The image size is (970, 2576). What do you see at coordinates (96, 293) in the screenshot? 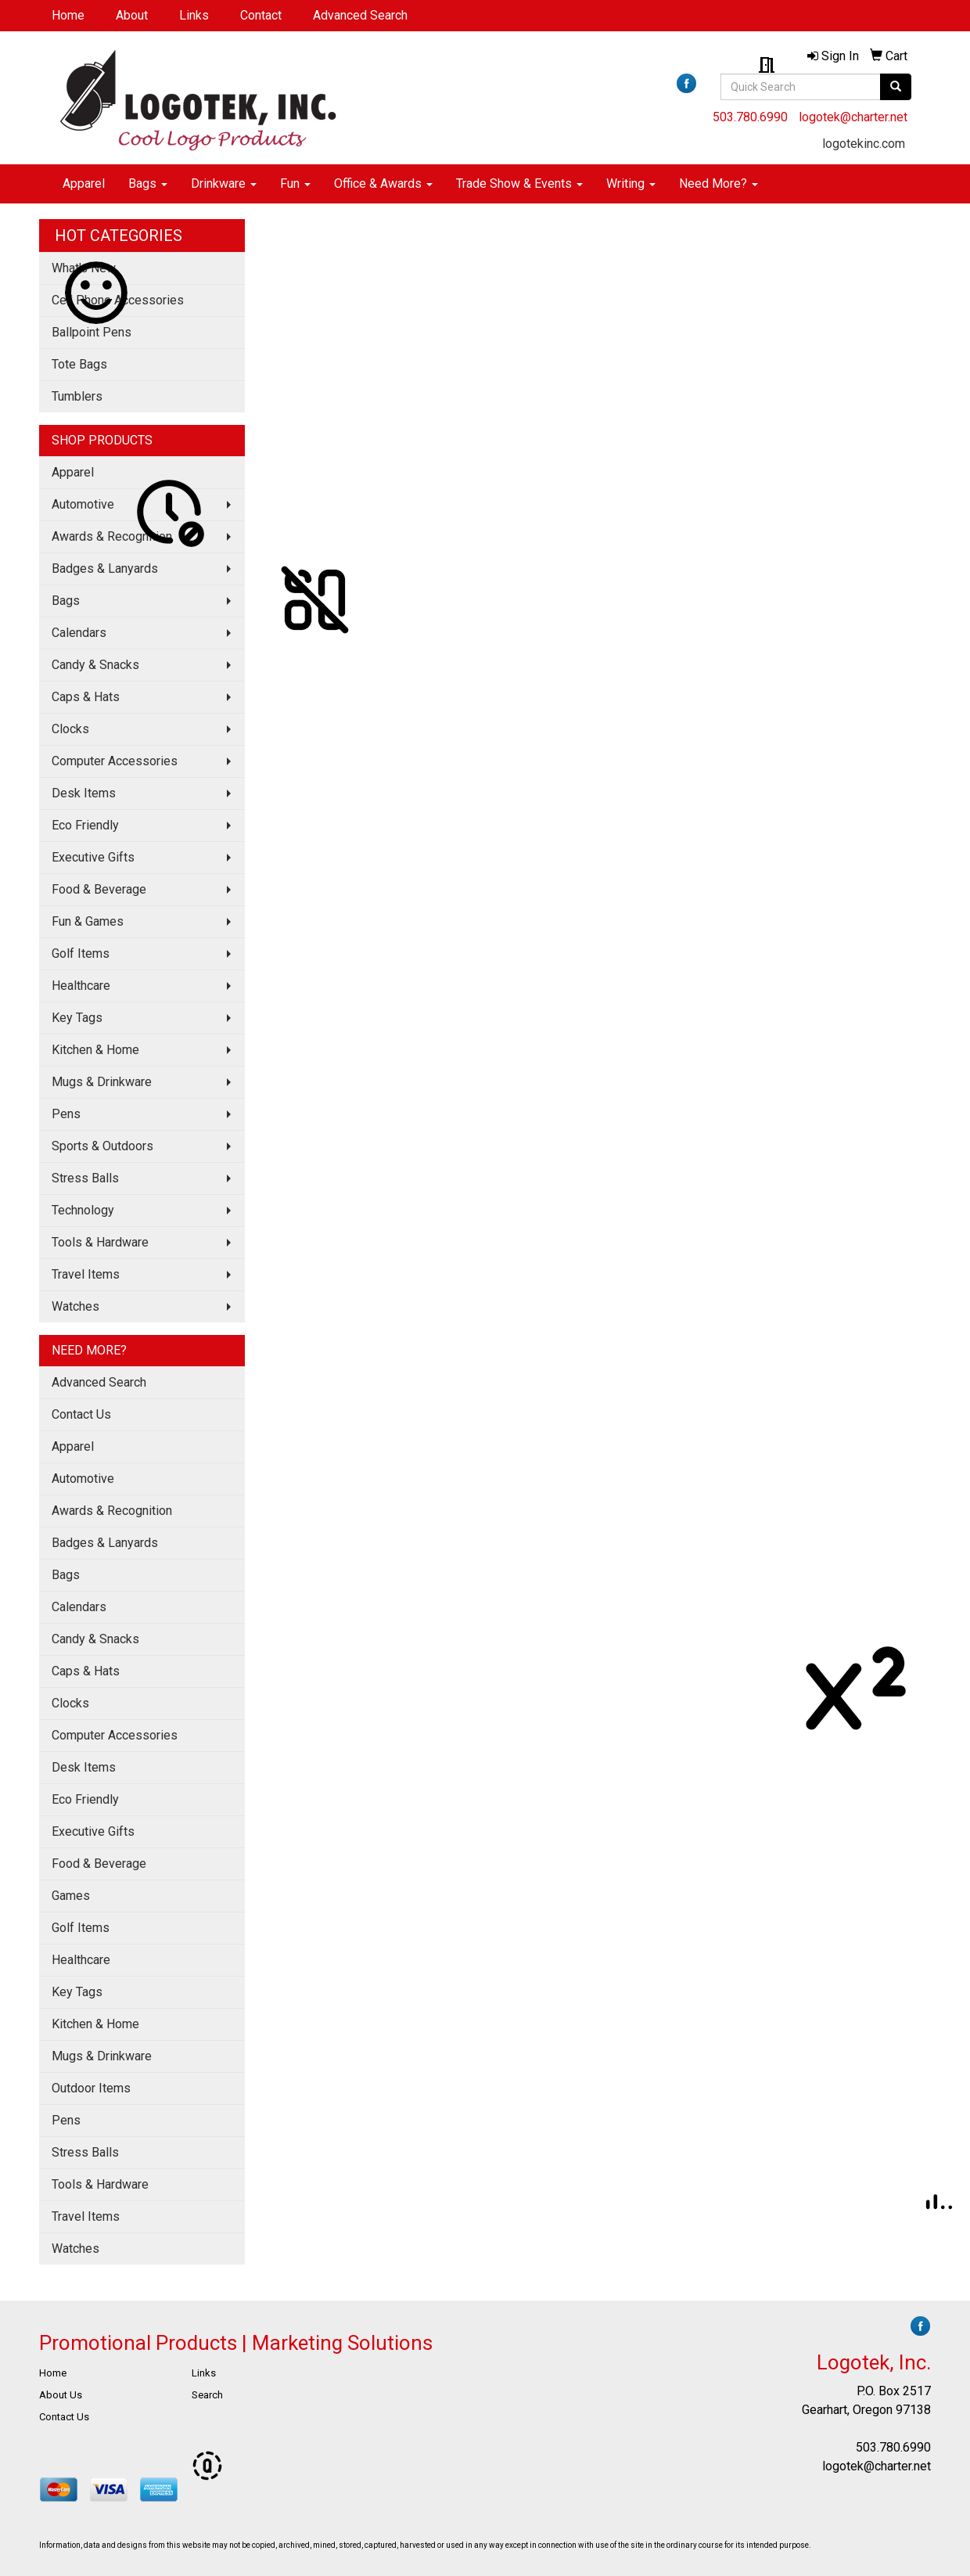
I see `add a reaction or emoji to a message` at bounding box center [96, 293].